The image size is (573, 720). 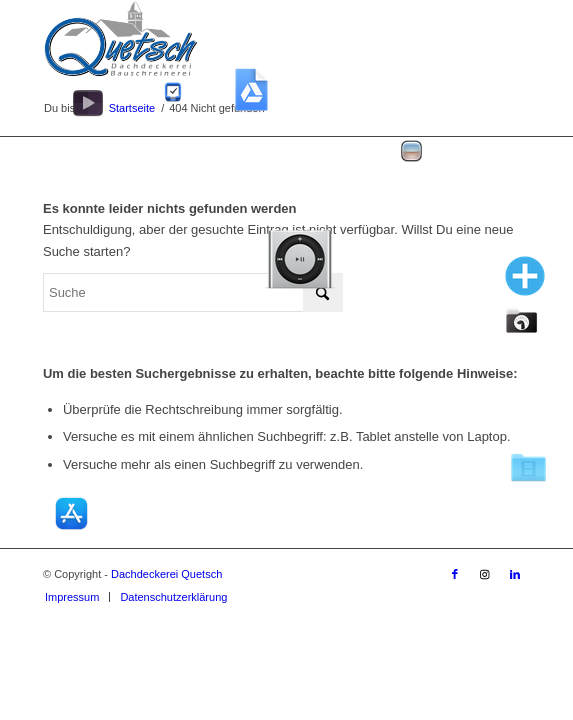 I want to click on video file type indicator, so click(x=88, y=102).